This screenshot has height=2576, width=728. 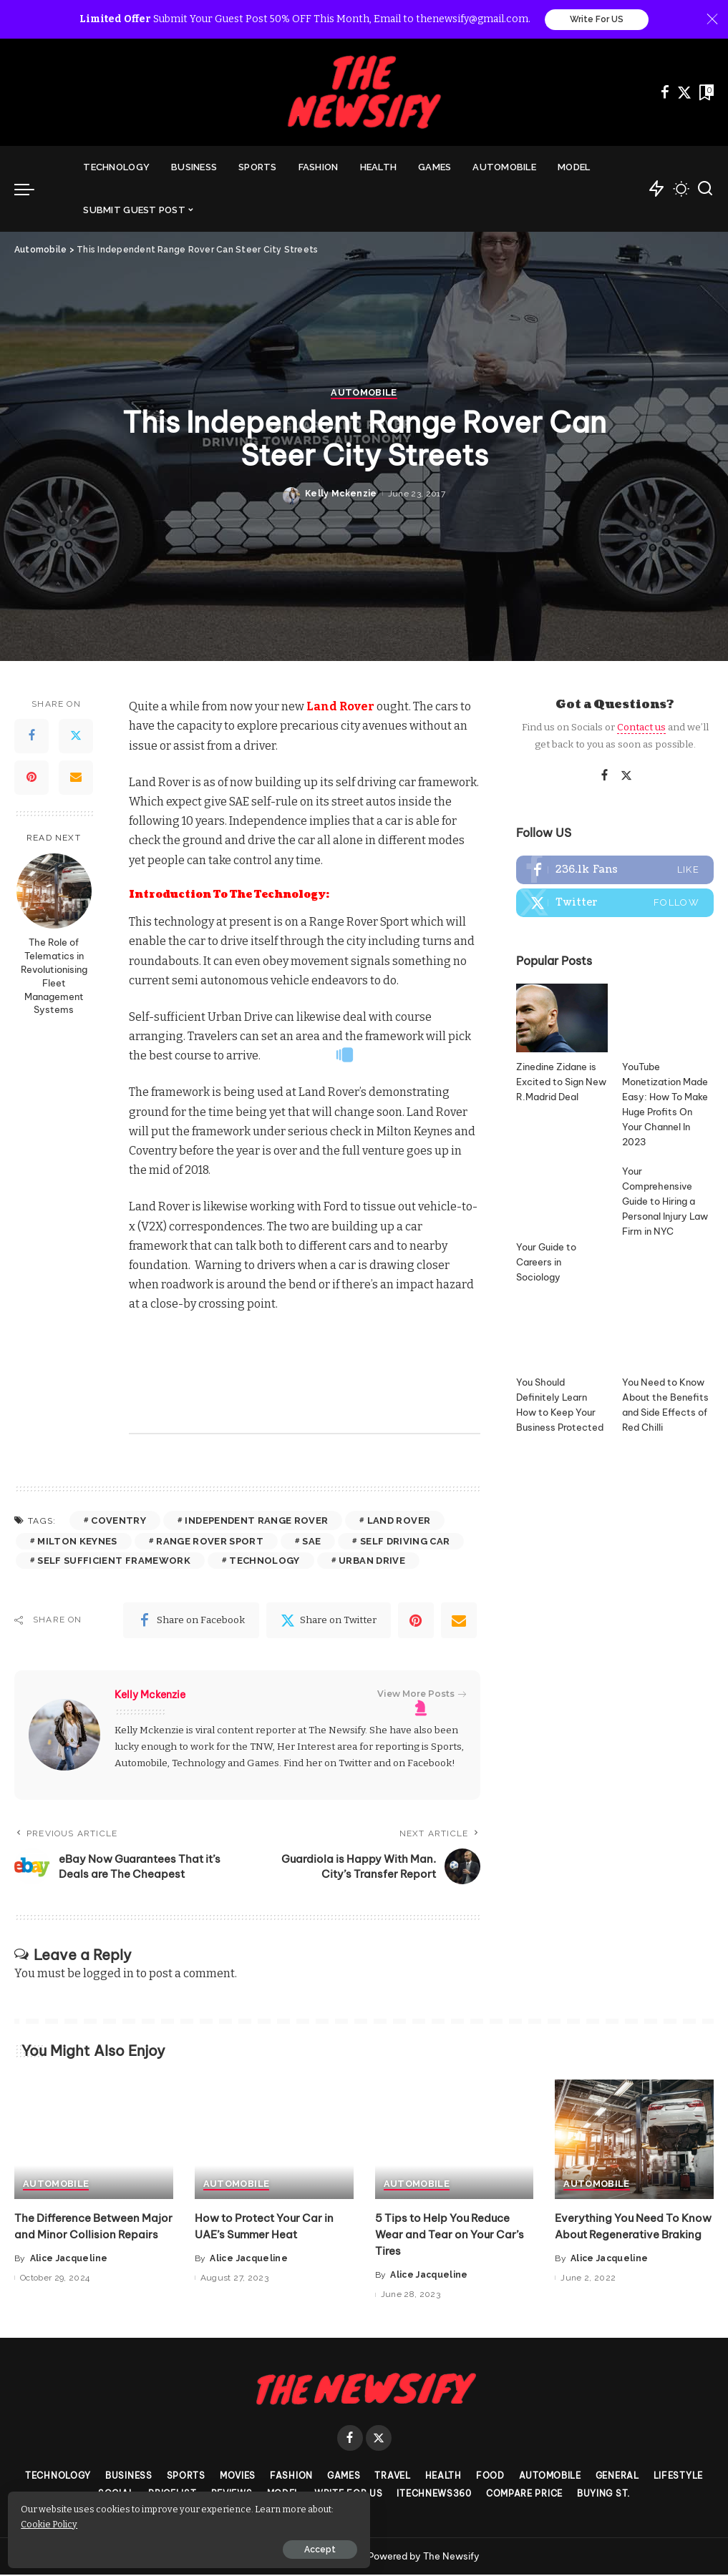 I want to click on view version history, so click(x=344, y=1054).